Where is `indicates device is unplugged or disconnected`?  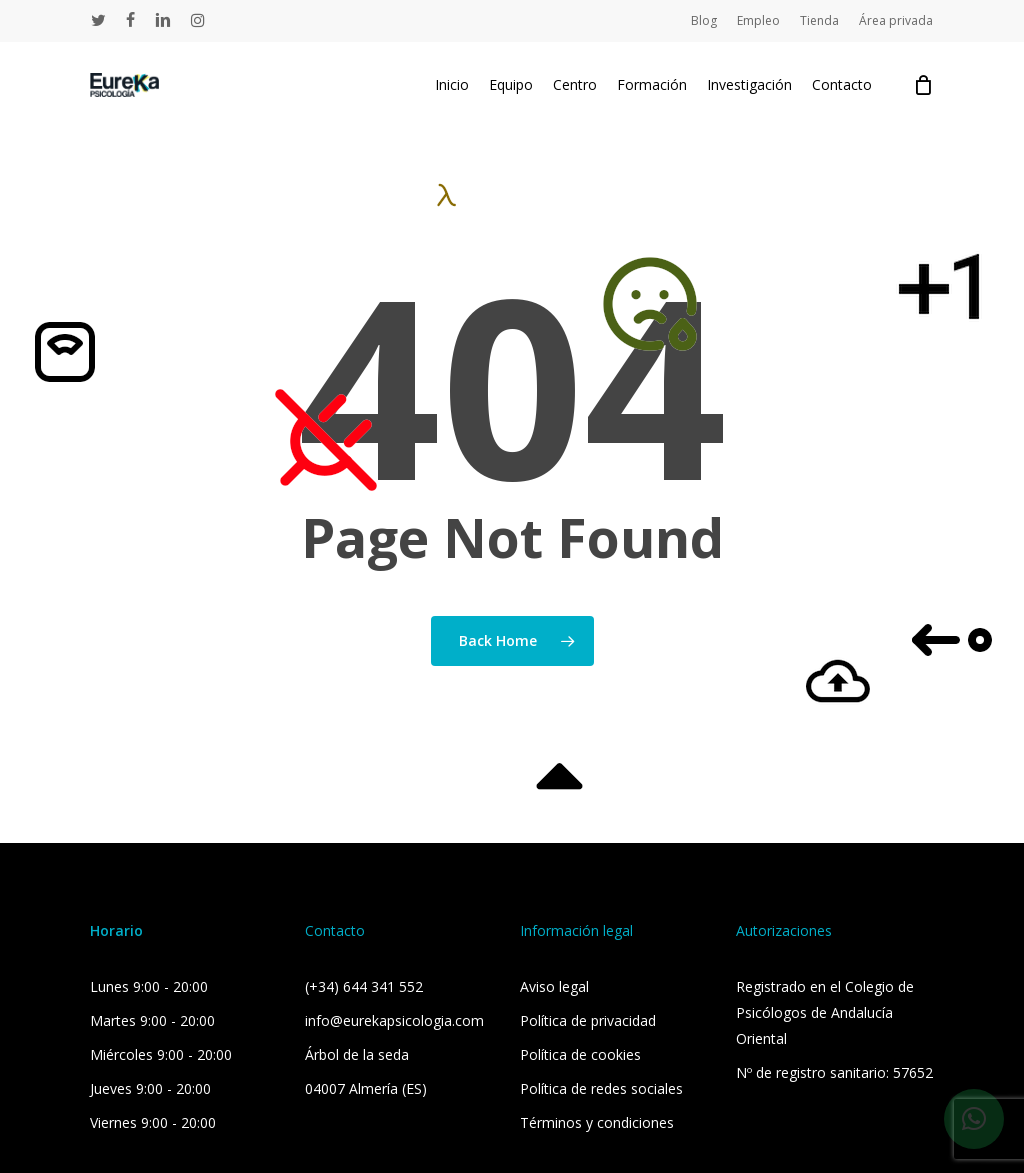
indicates device is unplugged or disconnected is located at coordinates (326, 440).